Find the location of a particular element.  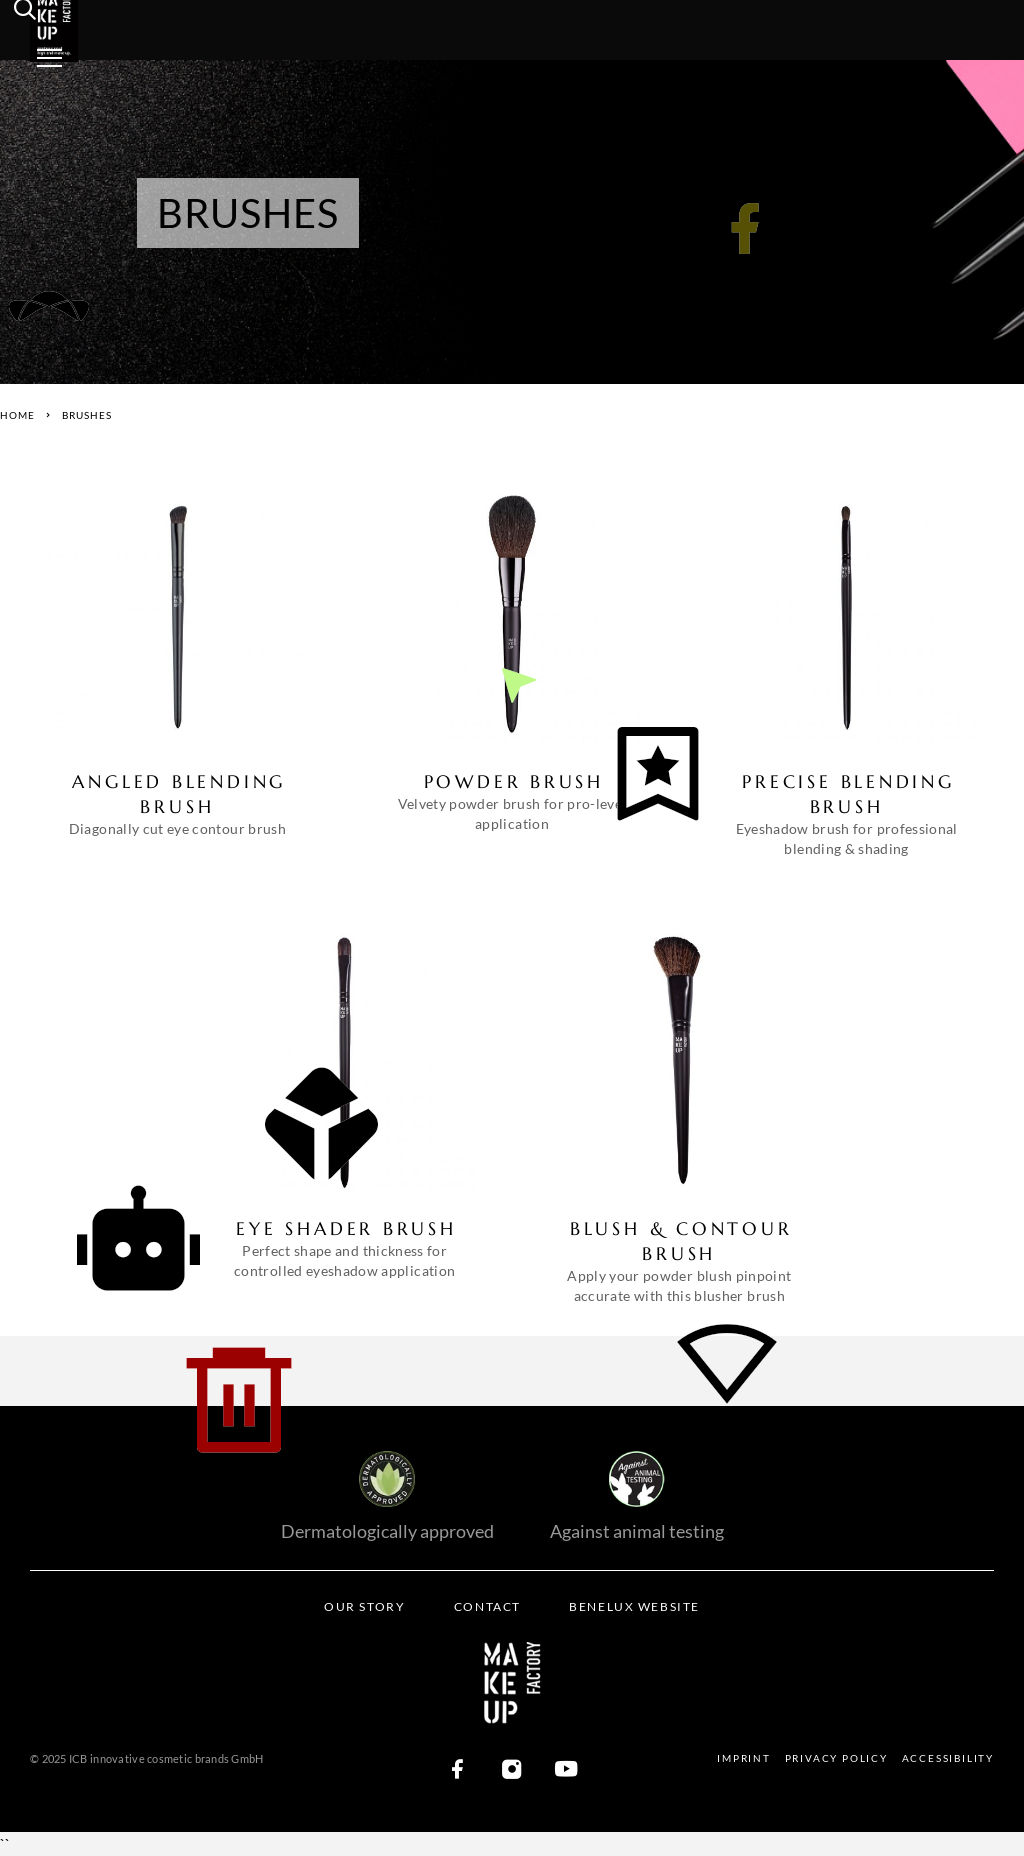

blockchain.com logo is located at coordinates (321, 1123).